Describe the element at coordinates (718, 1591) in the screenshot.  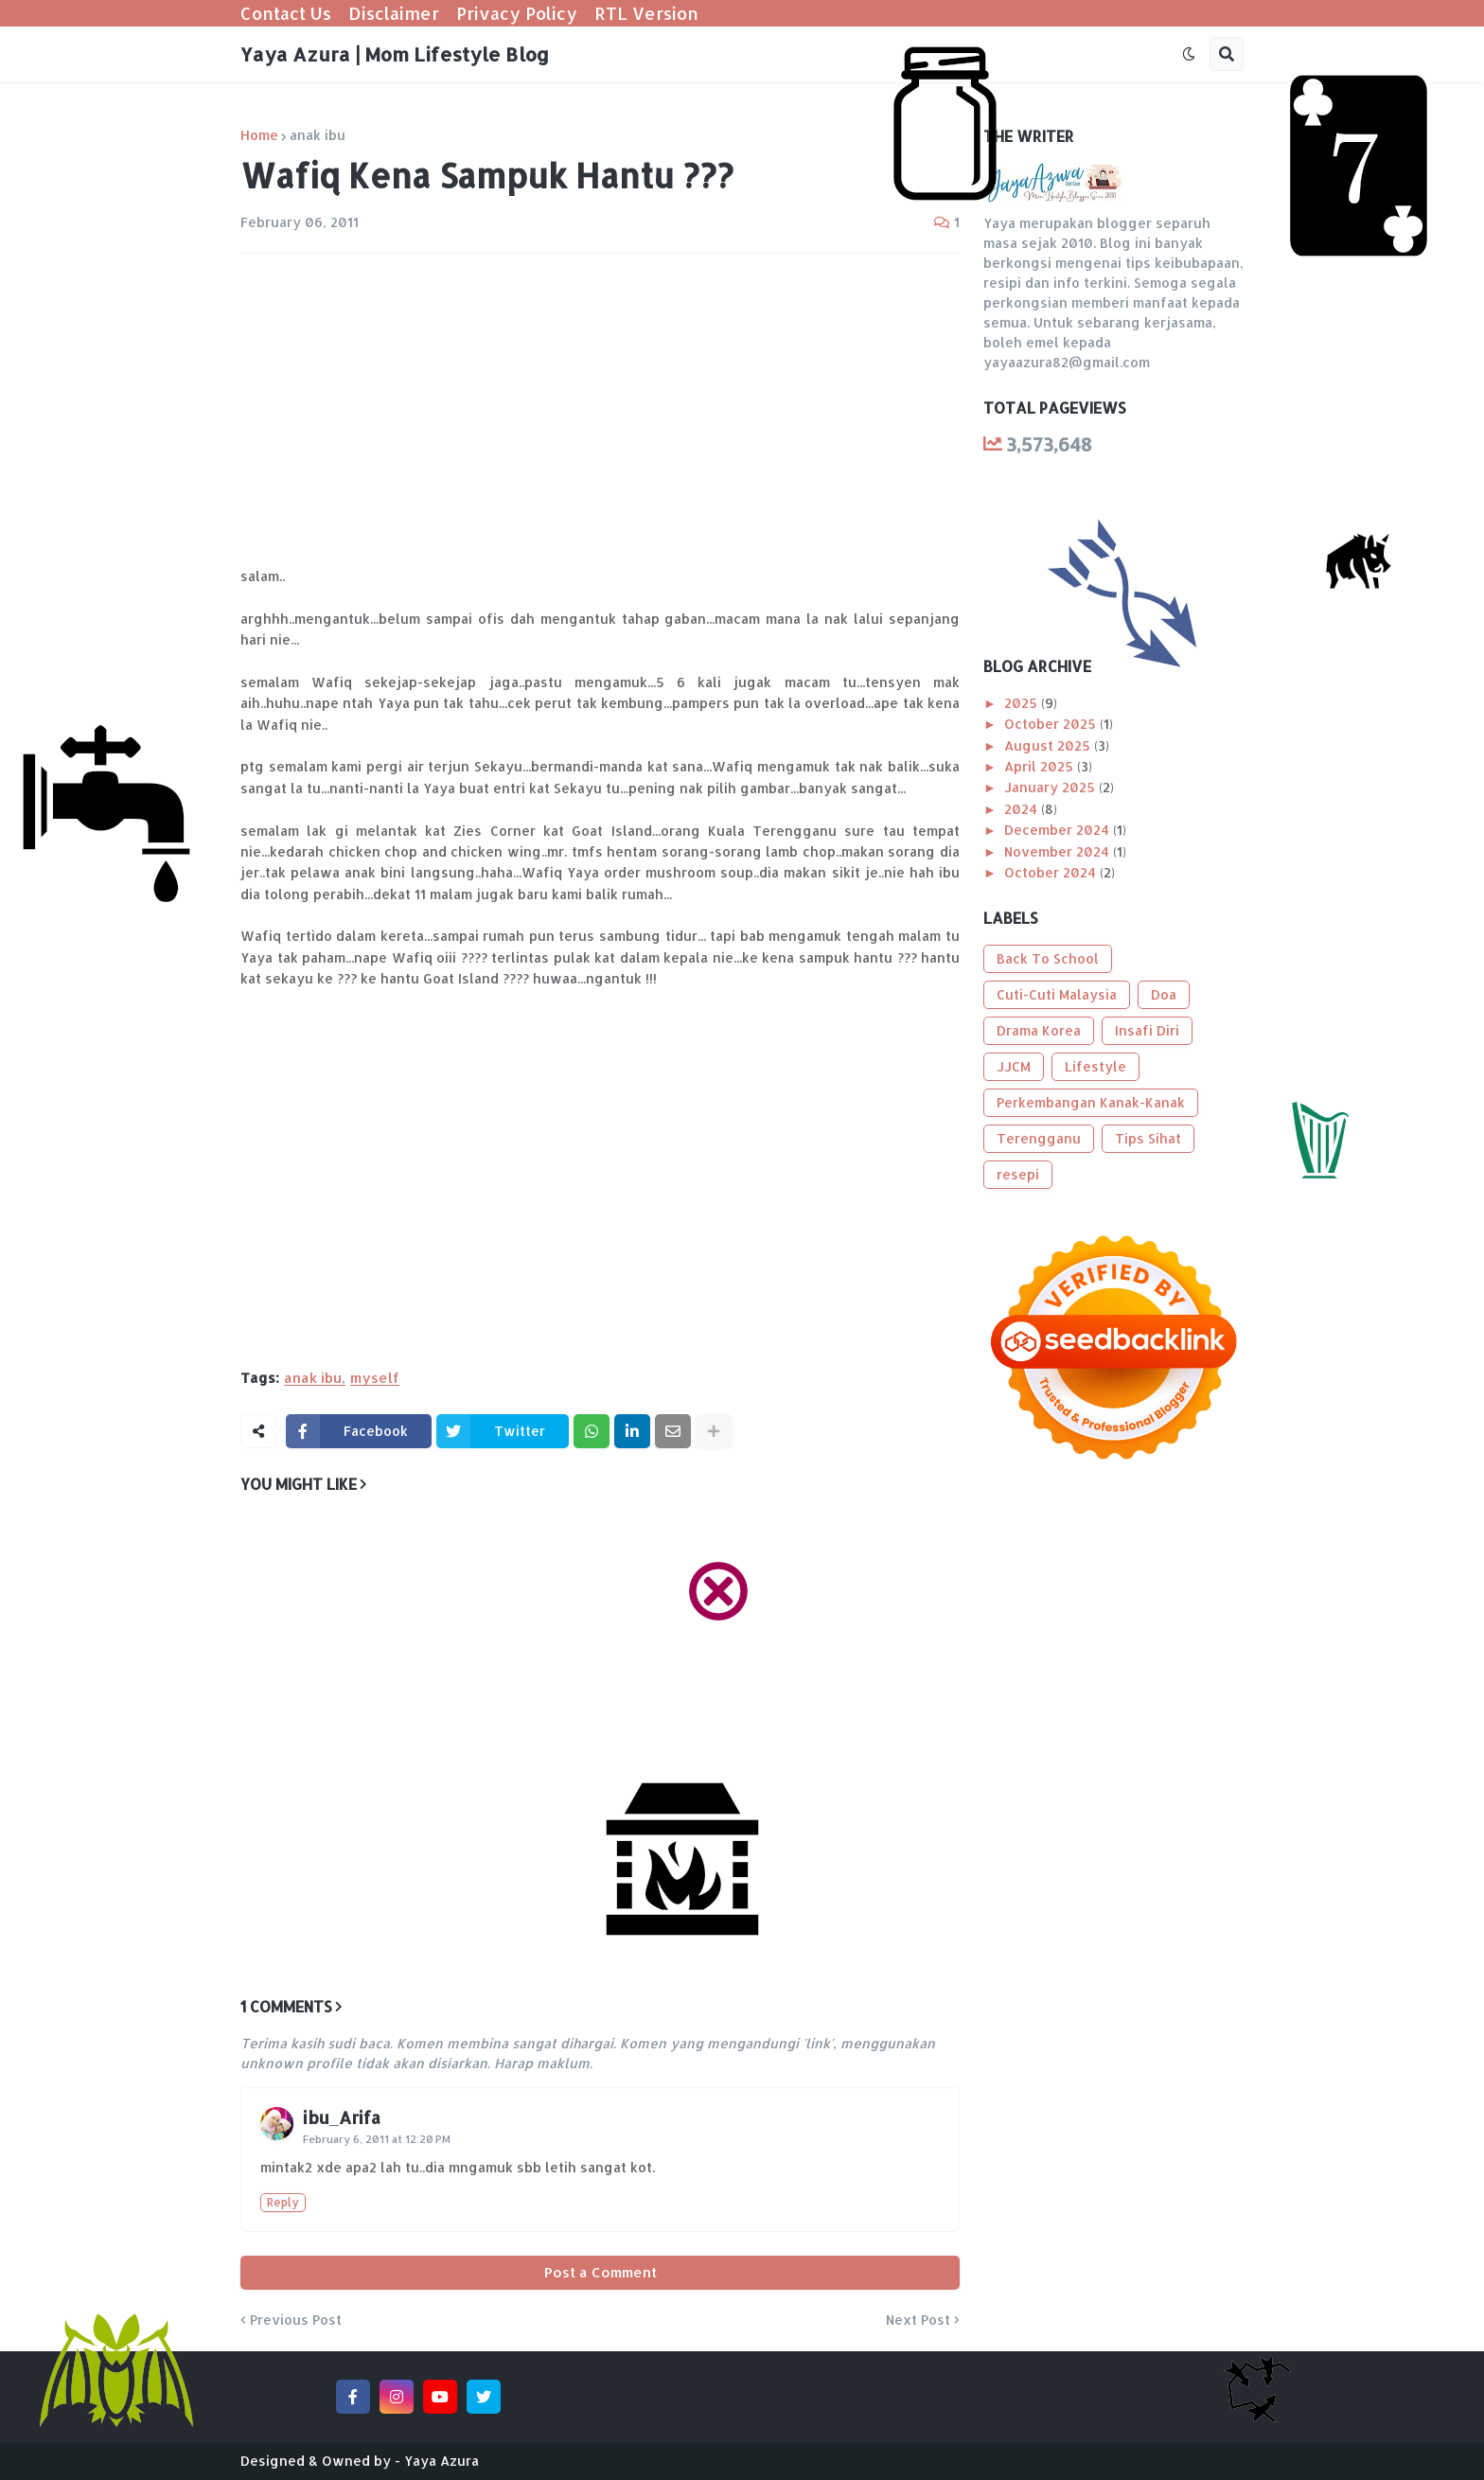
I see `cancel or close the current action` at that location.